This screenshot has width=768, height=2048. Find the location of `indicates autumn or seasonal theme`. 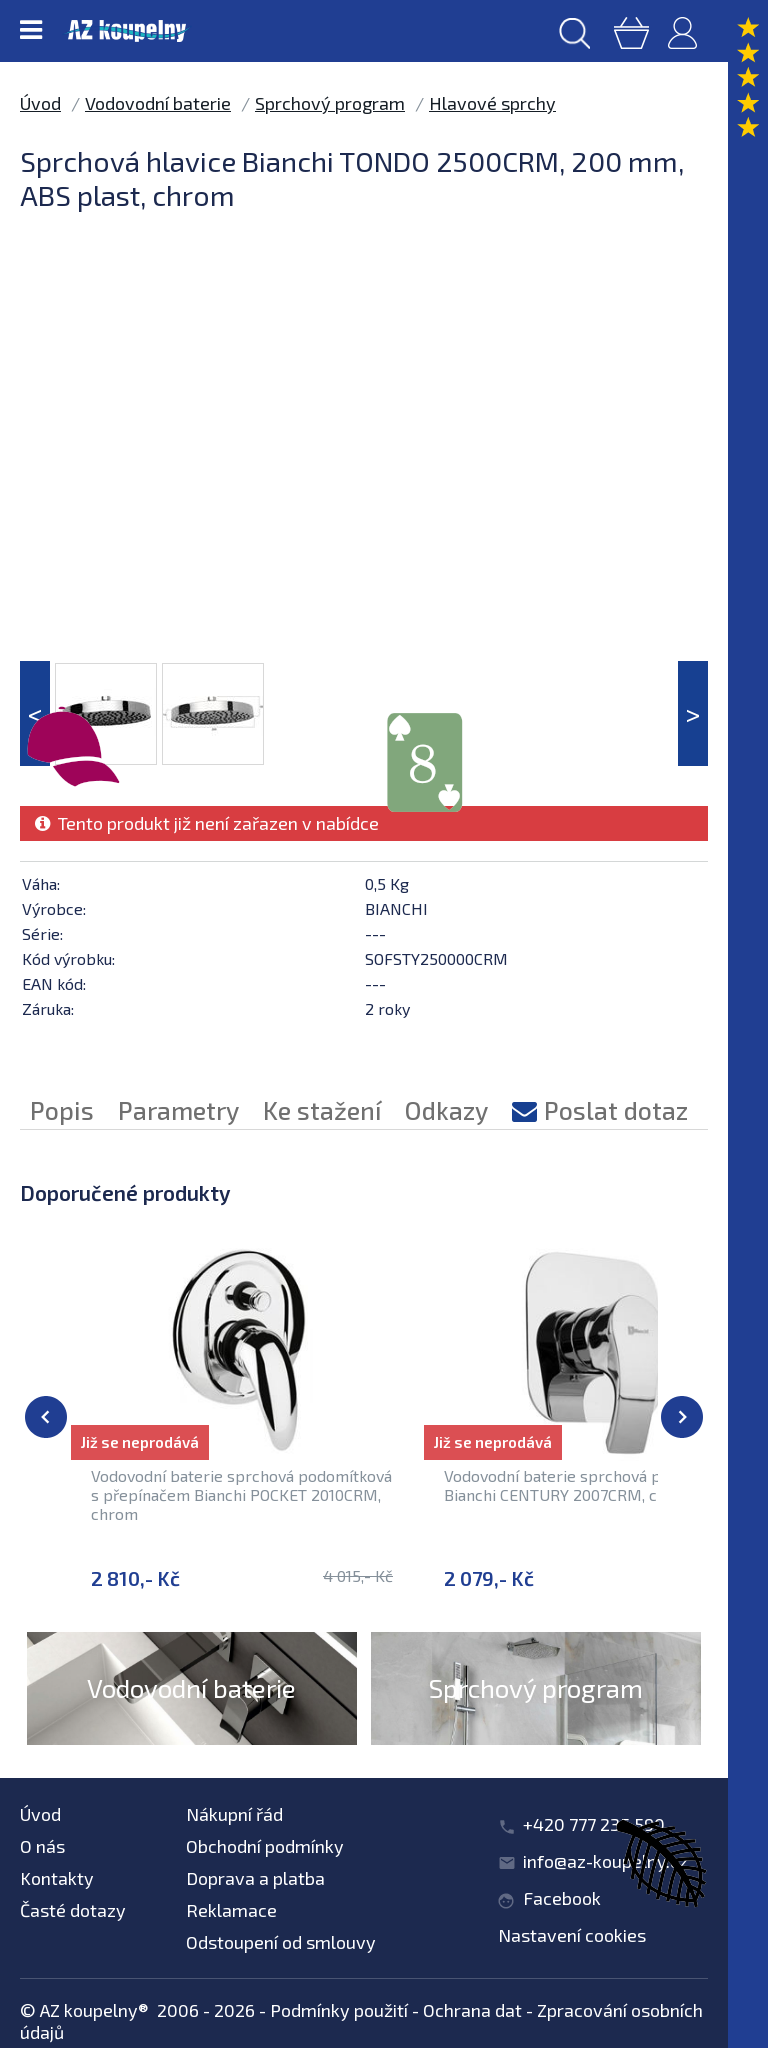

indicates autumn or seasonal theme is located at coordinates (661, 1863).